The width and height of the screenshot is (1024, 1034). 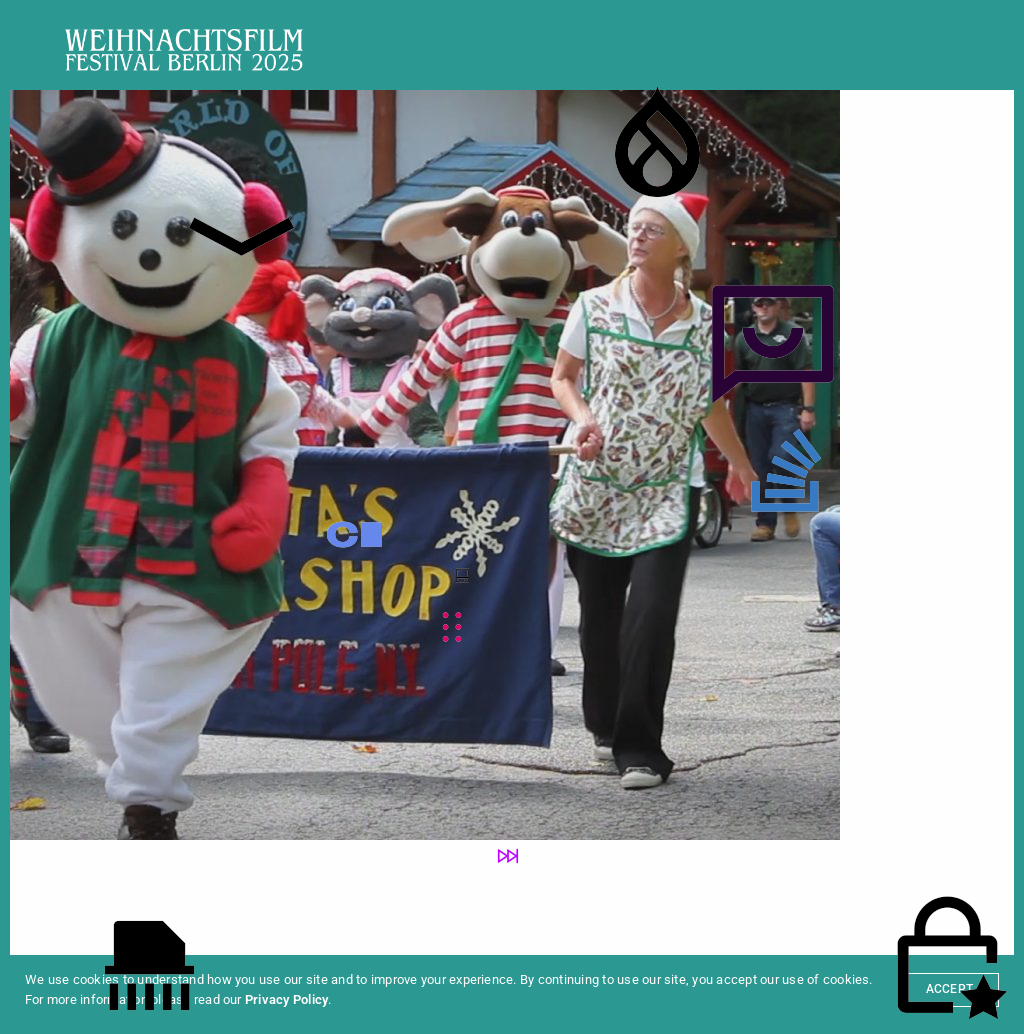 I want to click on expand to show more content, so click(x=241, y=234).